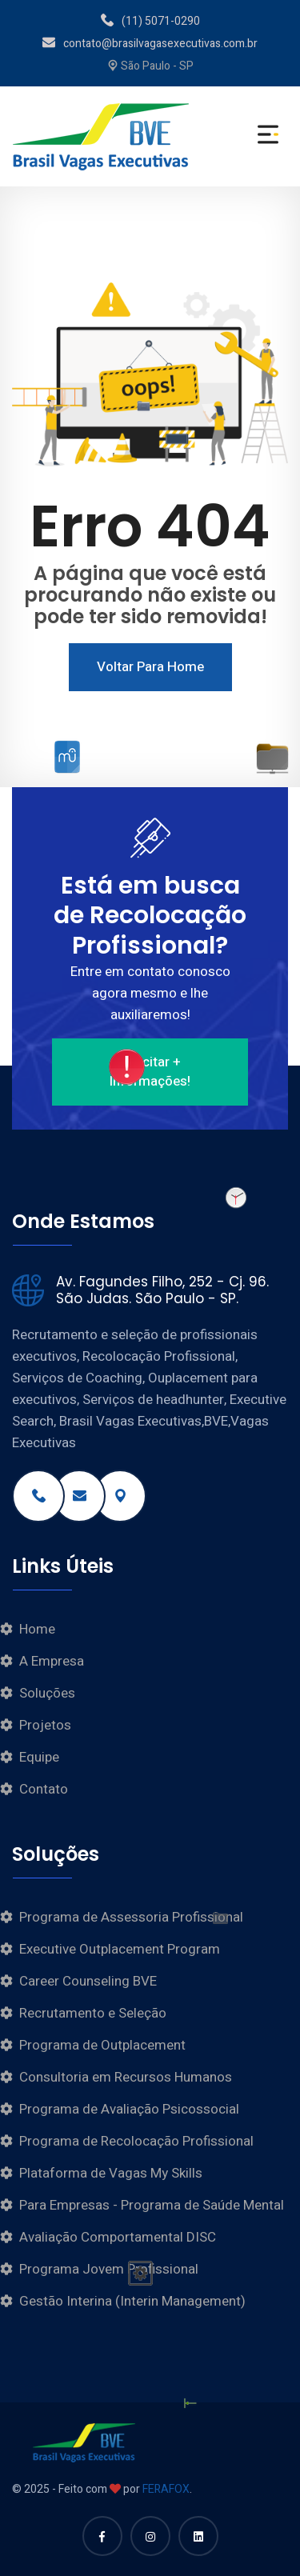  I want to click on open desktop folder, so click(143, 406).